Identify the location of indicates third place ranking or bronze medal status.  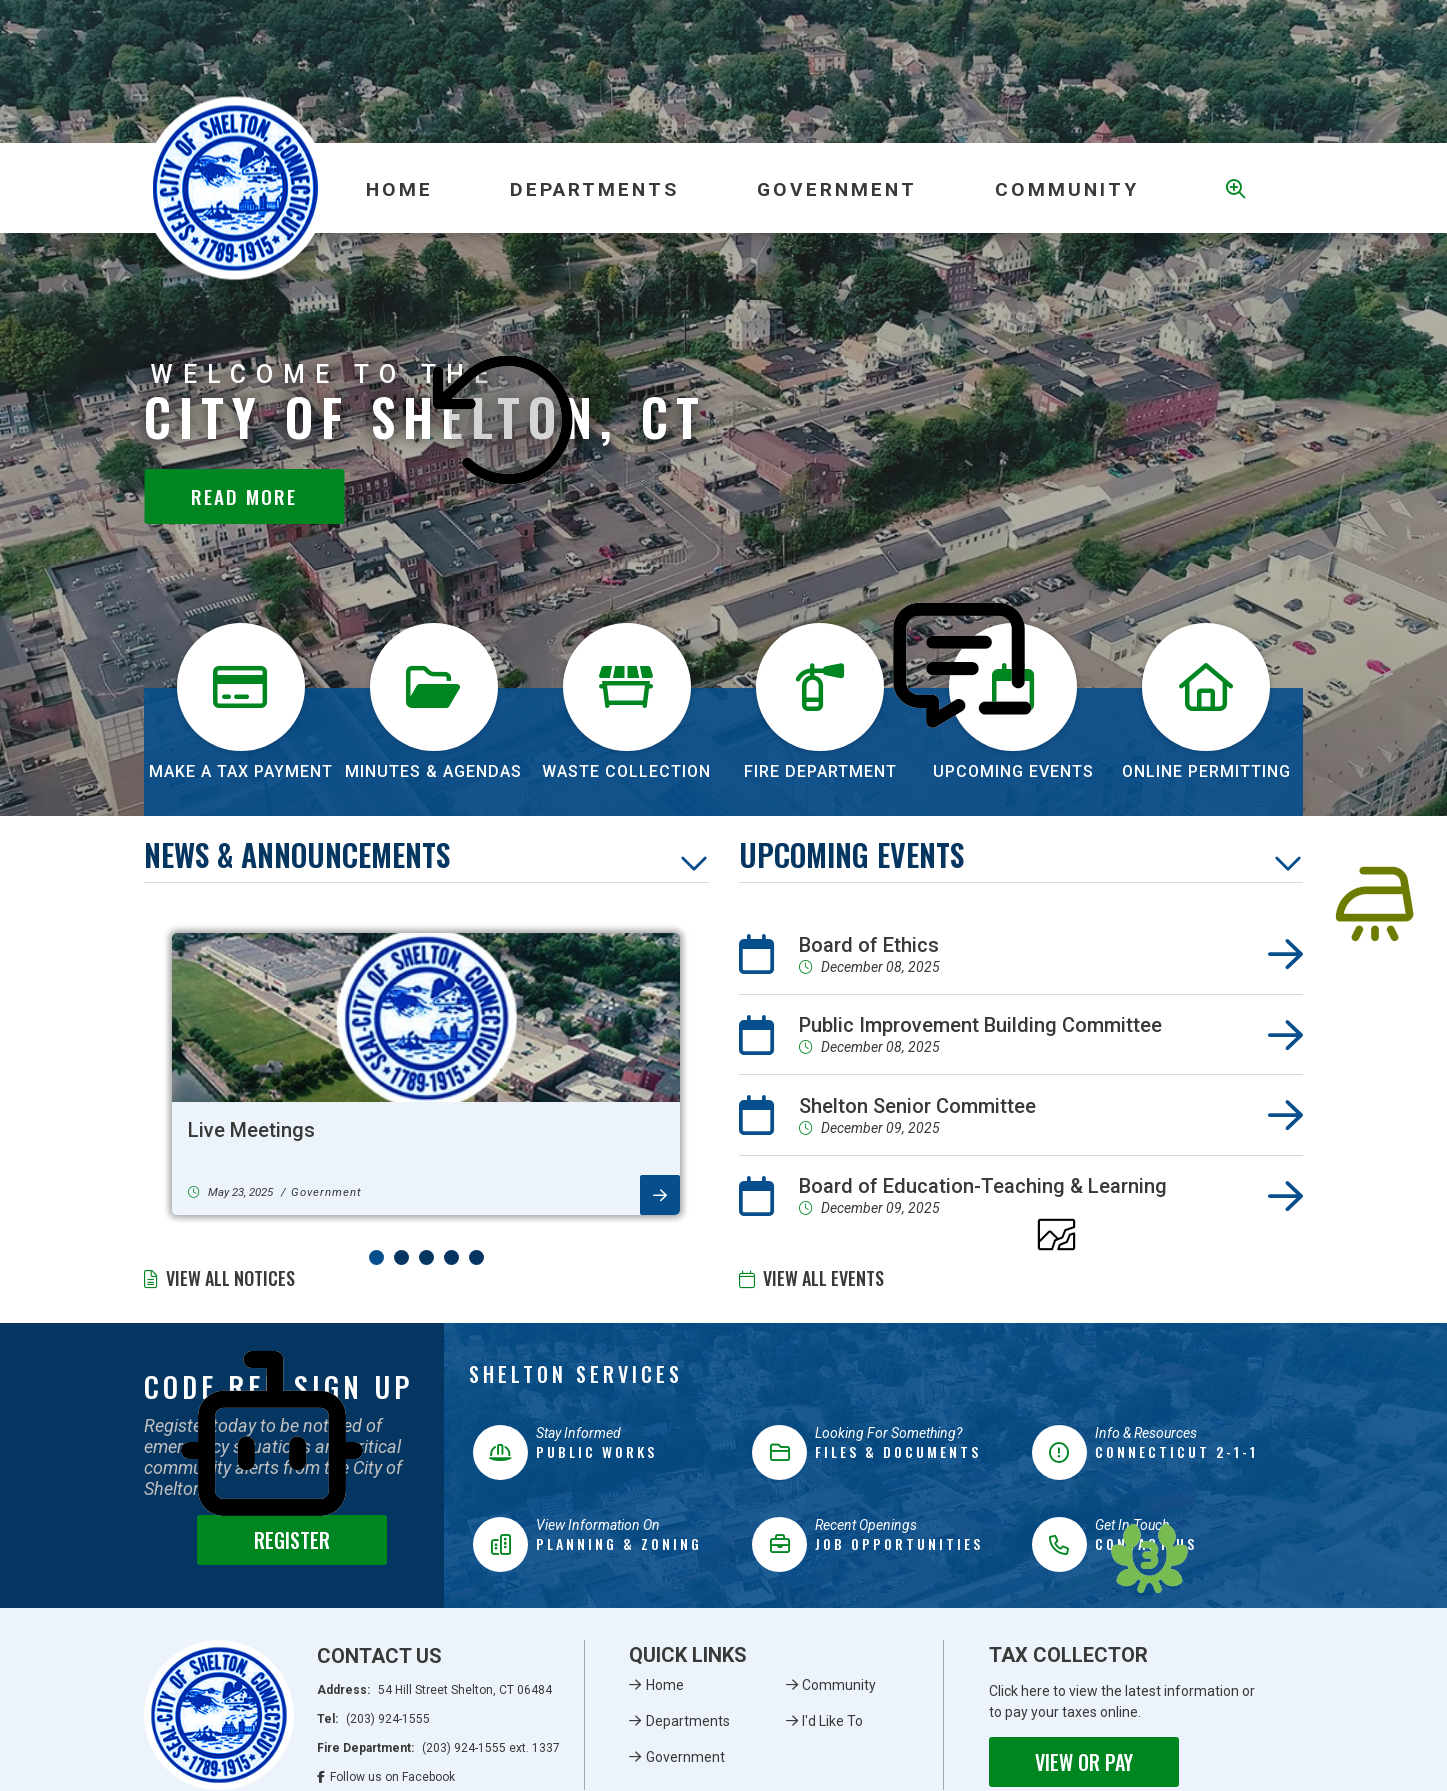
(1149, 1558).